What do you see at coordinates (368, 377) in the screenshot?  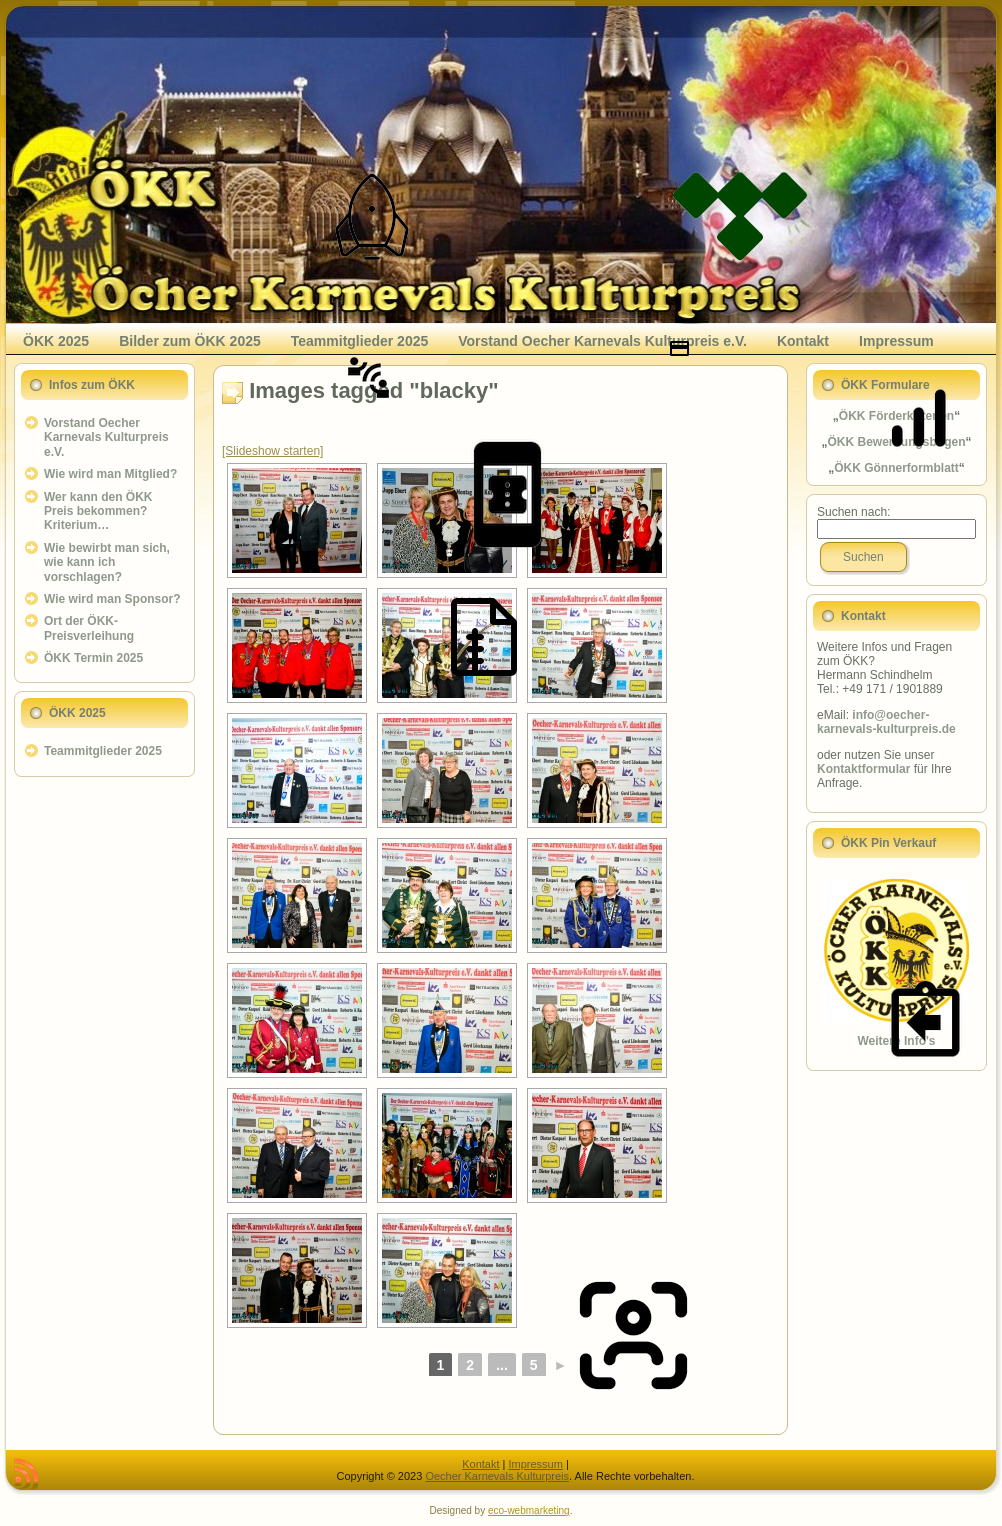 I see `connect with others remotely or wirelessly` at bounding box center [368, 377].